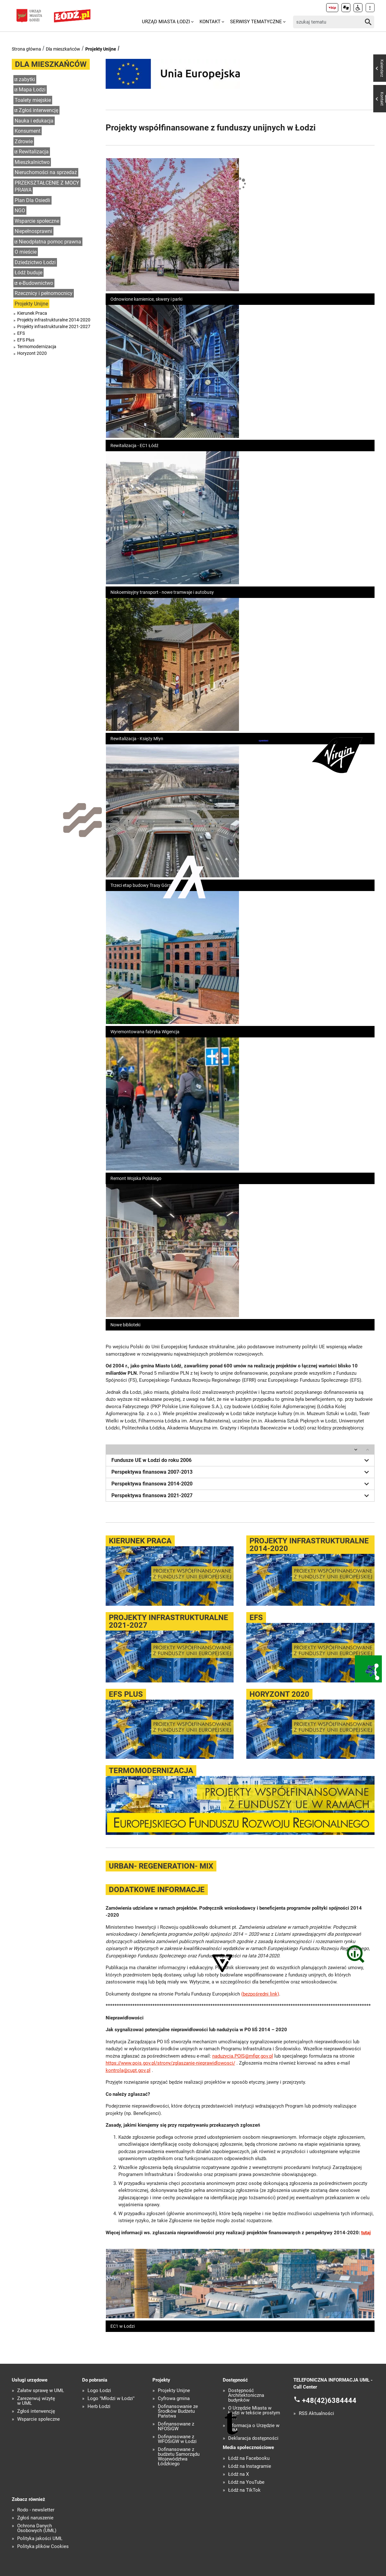 This screenshot has width=386, height=2576. Describe the element at coordinates (355, 1954) in the screenshot. I see `access Google BigQuery data warehouse` at that location.